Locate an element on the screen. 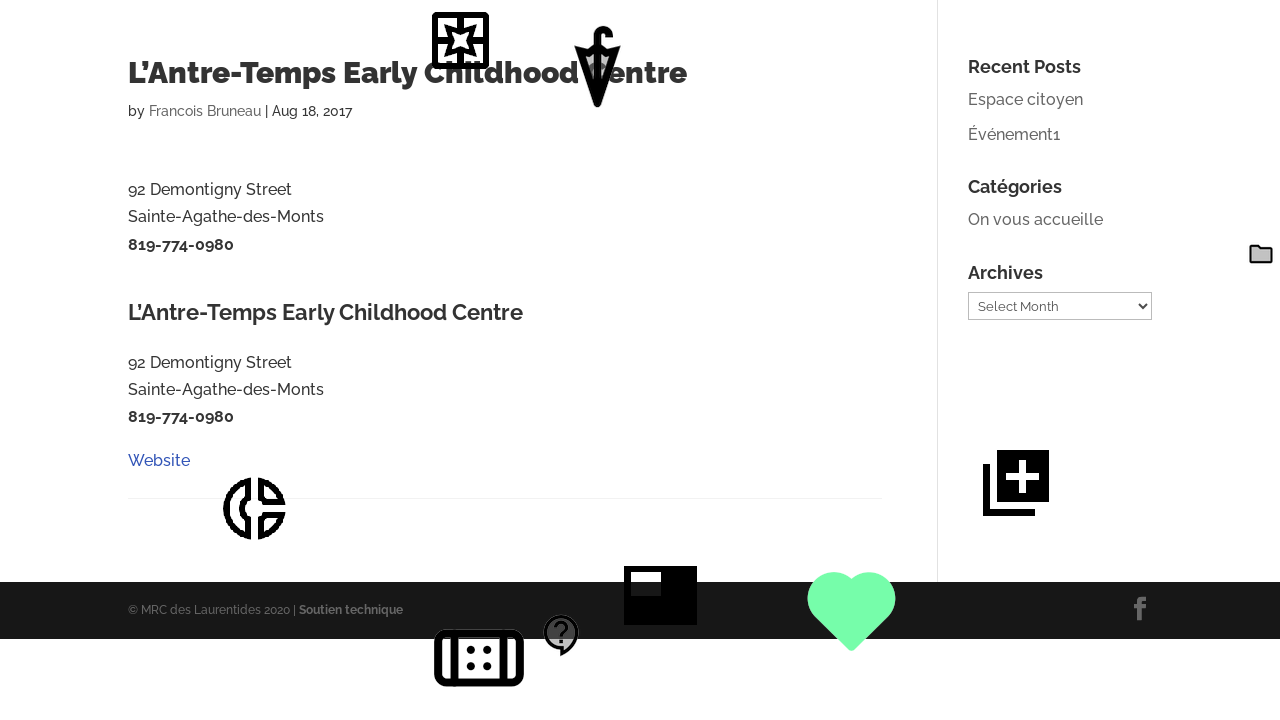 This screenshot has width=1280, height=720. view pages or documents is located at coordinates (460, 40).